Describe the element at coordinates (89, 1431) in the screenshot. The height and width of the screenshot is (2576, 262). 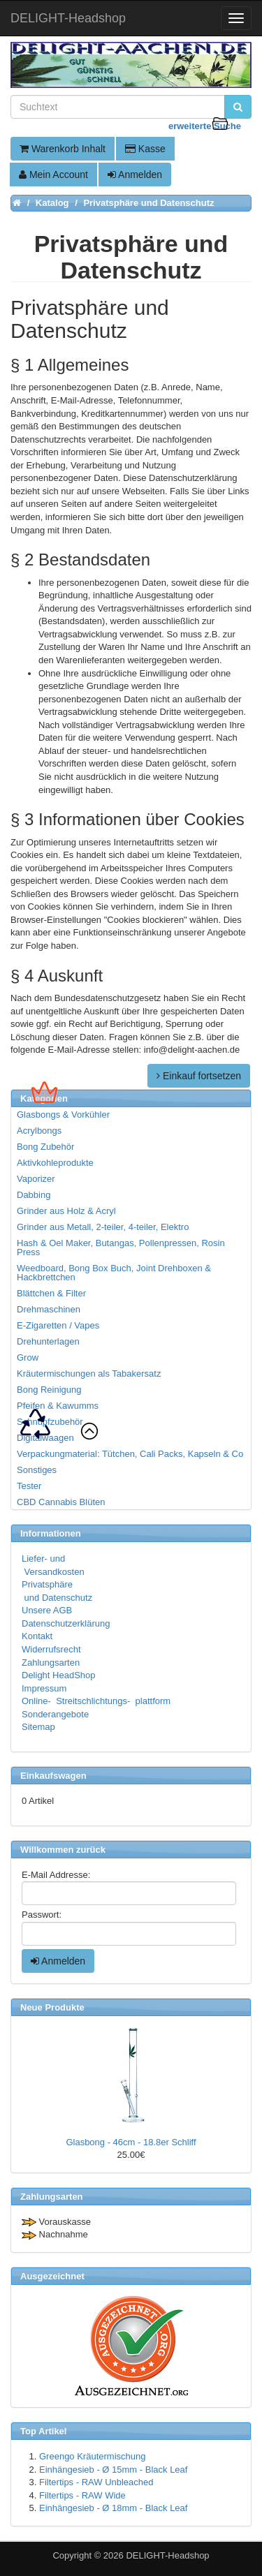
I see `scroll to top of page` at that location.